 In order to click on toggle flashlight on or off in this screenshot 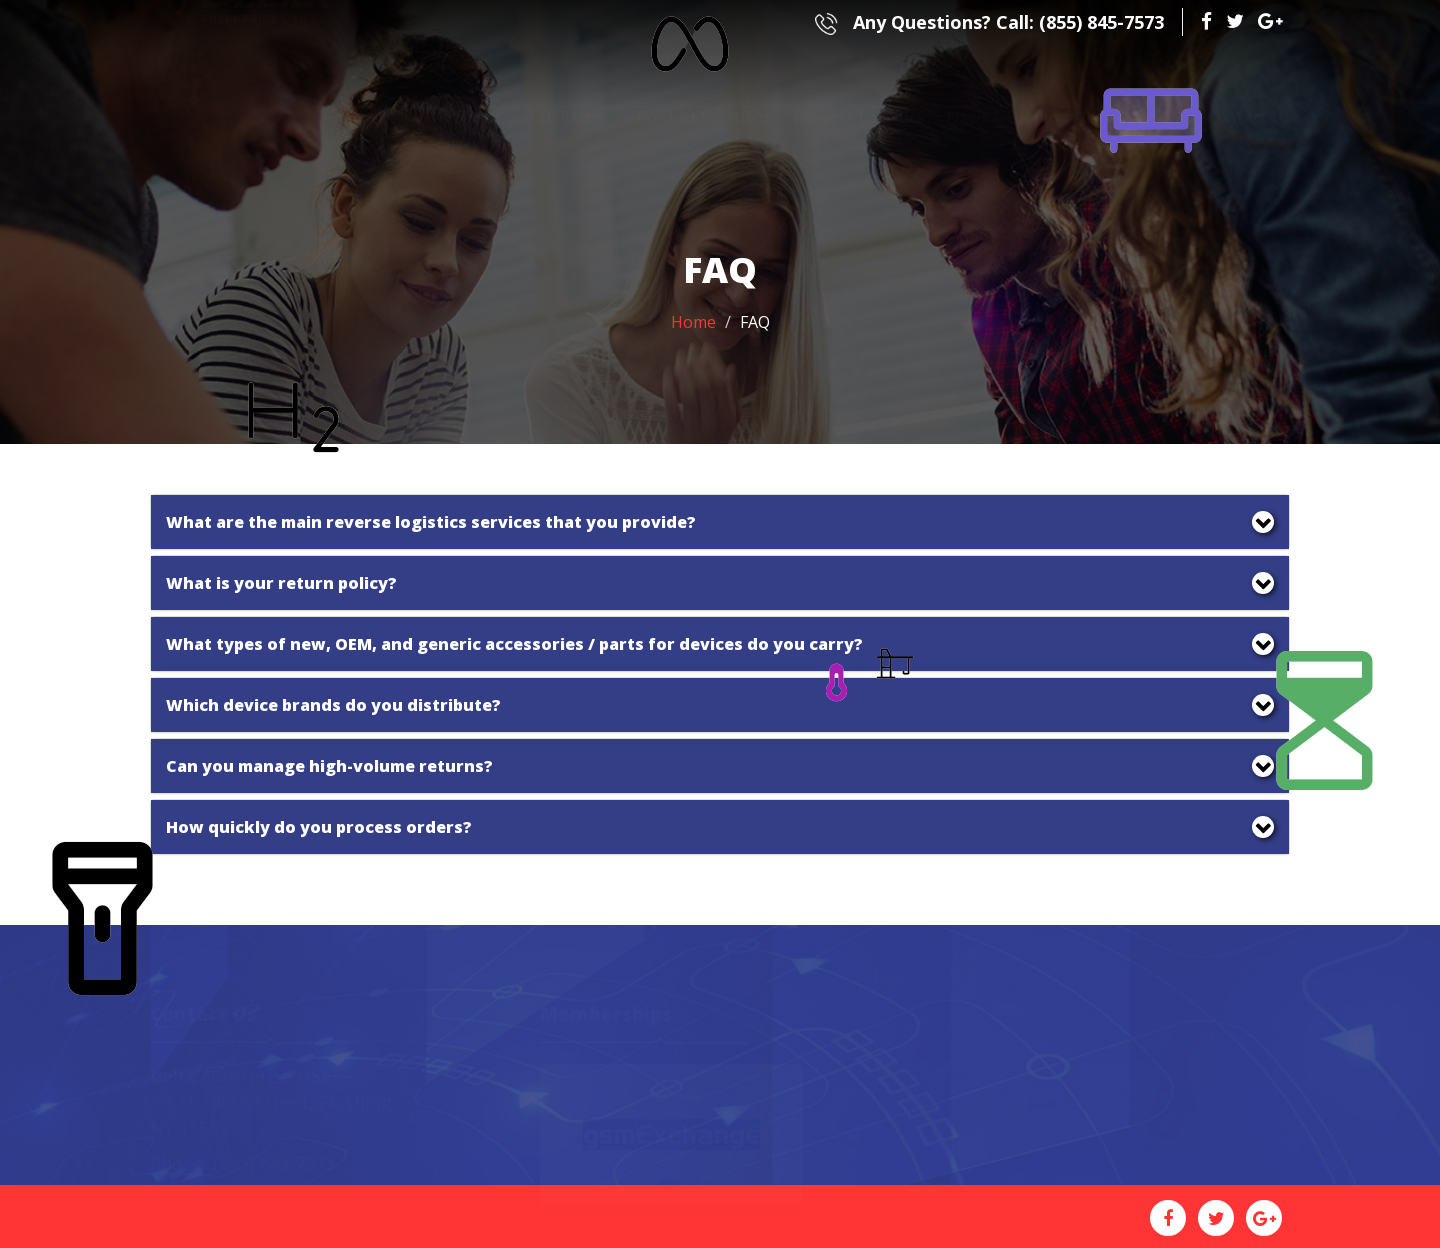, I will do `click(102, 918)`.